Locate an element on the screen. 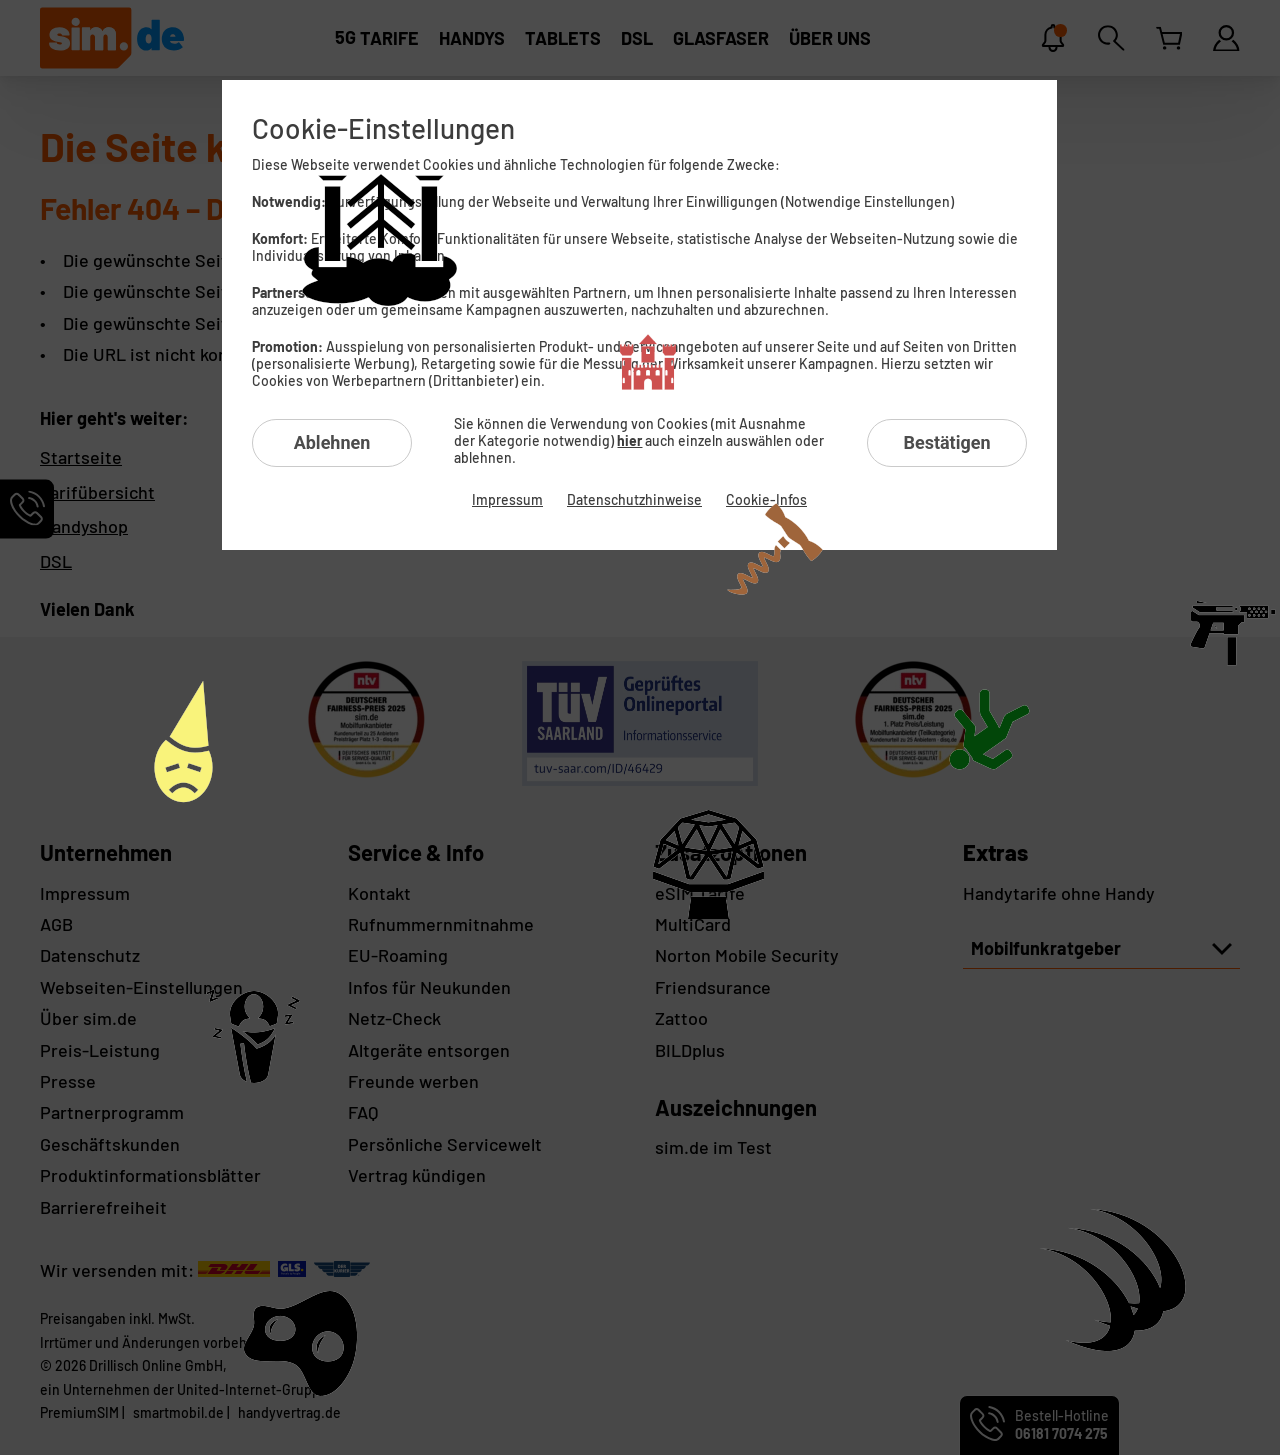 The image size is (1280, 1455). access castle or fortress location in game is located at coordinates (648, 362).